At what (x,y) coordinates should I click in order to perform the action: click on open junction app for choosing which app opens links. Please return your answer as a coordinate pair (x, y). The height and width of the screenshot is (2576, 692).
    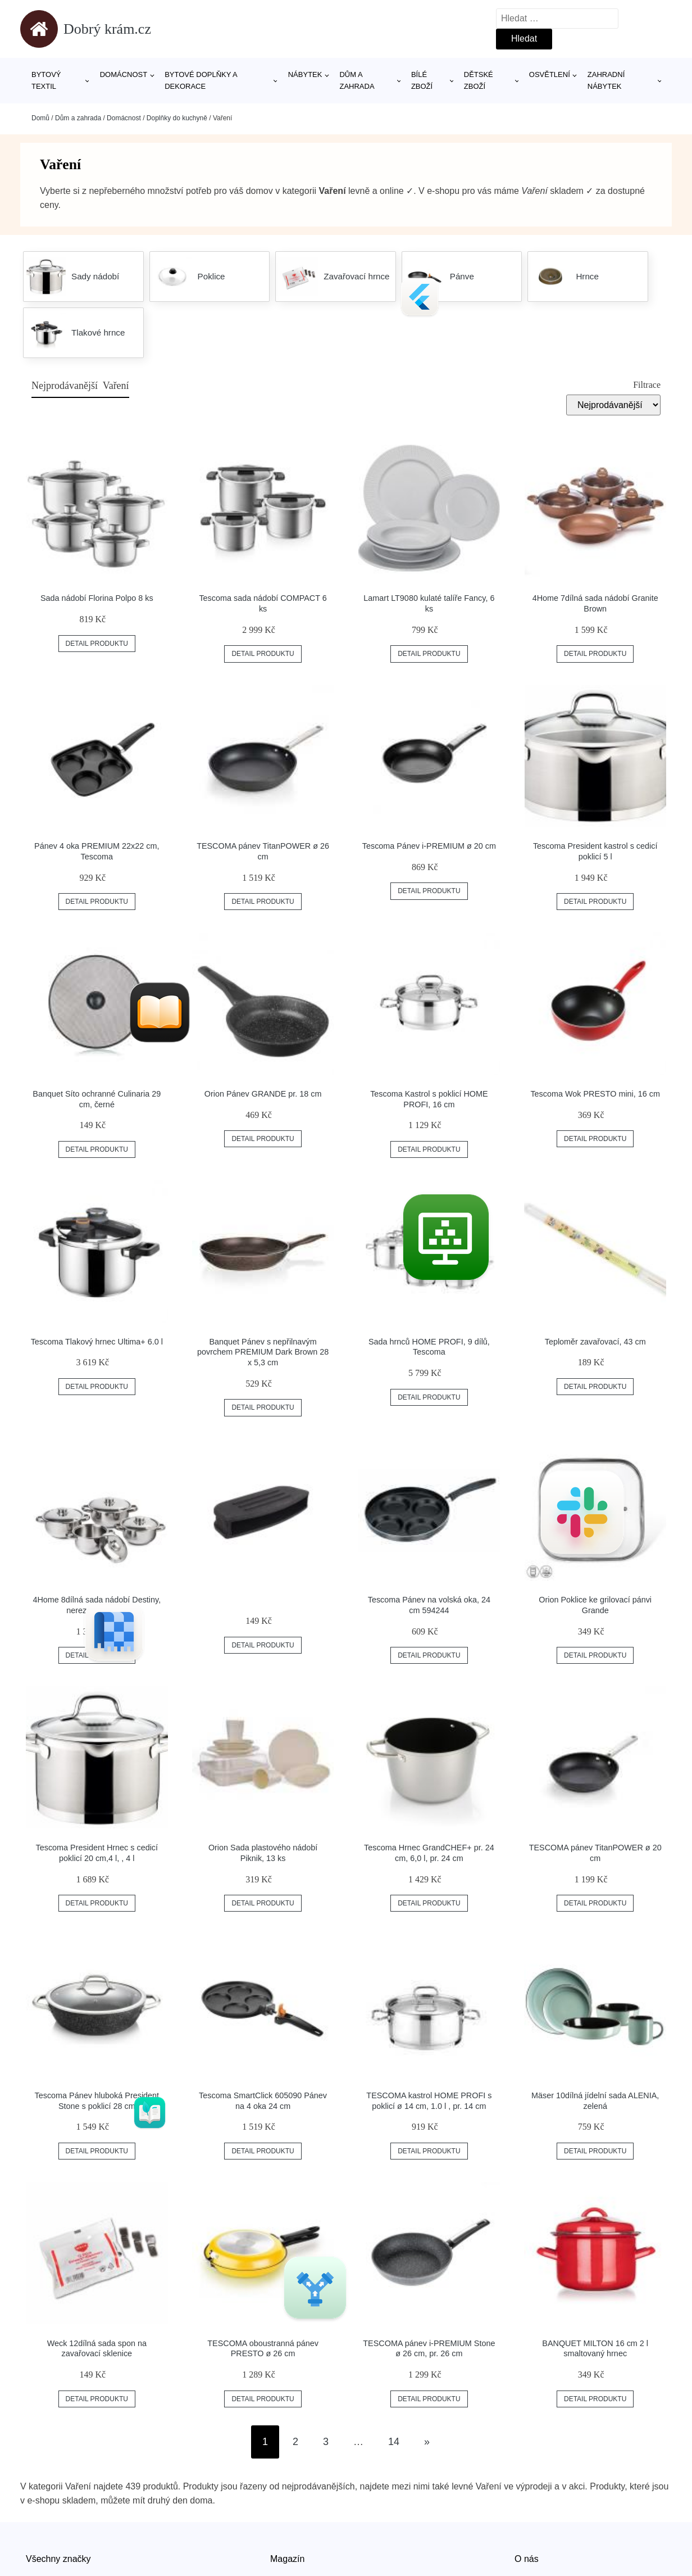
    Looking at the image, I should click on (315, 2288).